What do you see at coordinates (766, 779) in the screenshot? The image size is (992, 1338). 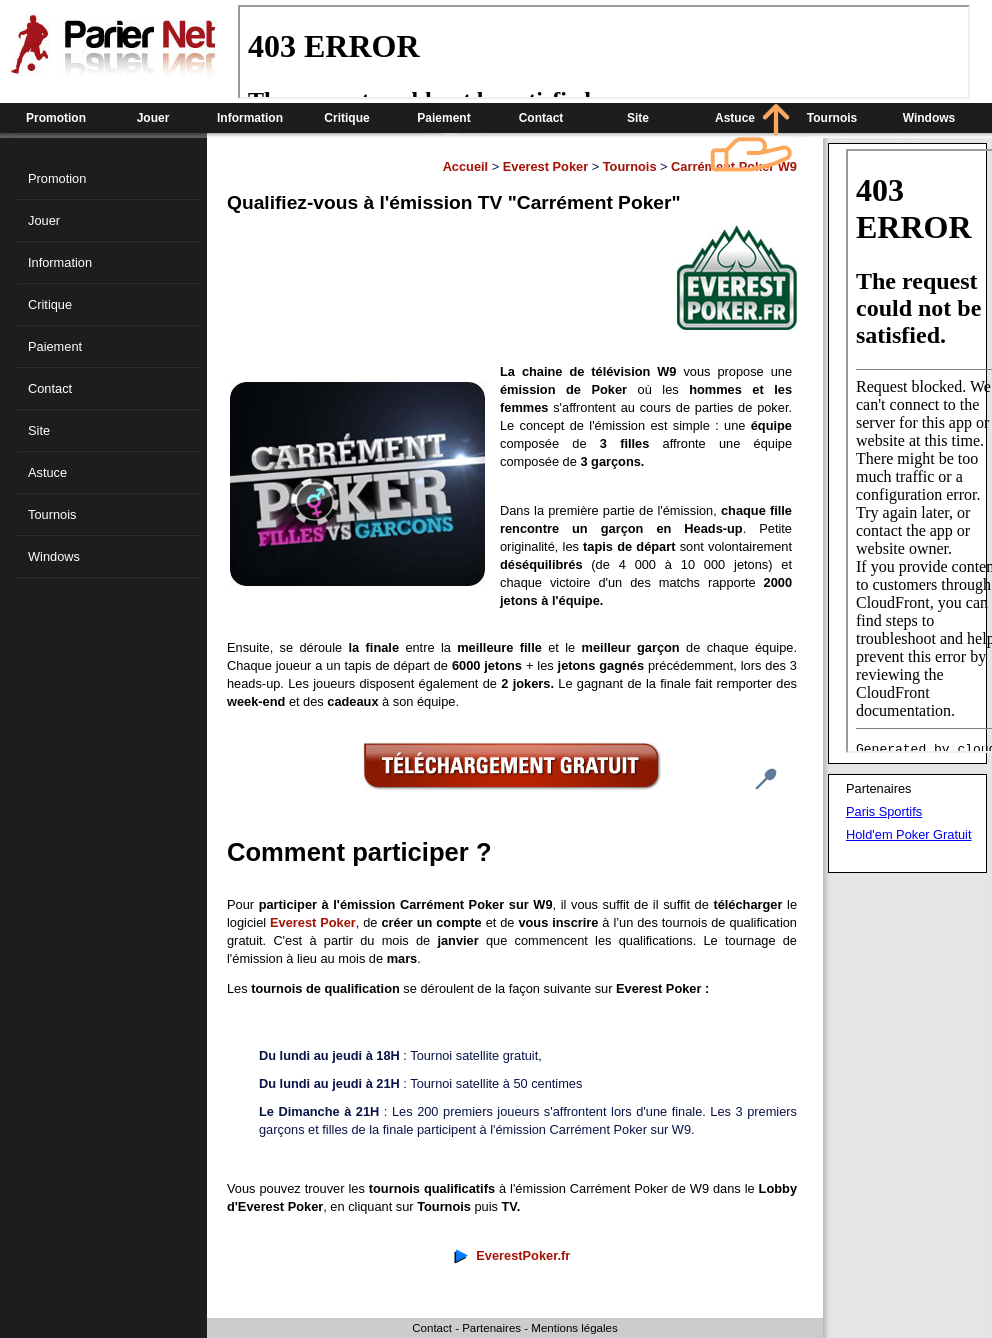 I see `access food or dining options` at bounding box center [766, 779].